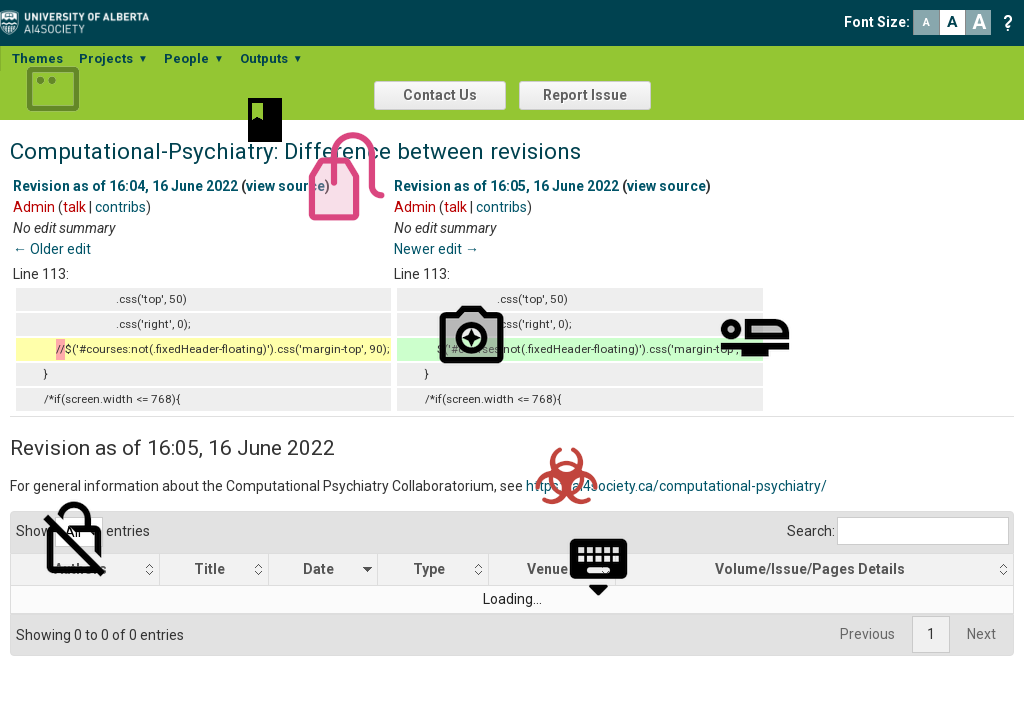 The image size is (1024, 720). Describe the element at coordinates (53, 89) in the screenshot. I see `open application window` at that location.